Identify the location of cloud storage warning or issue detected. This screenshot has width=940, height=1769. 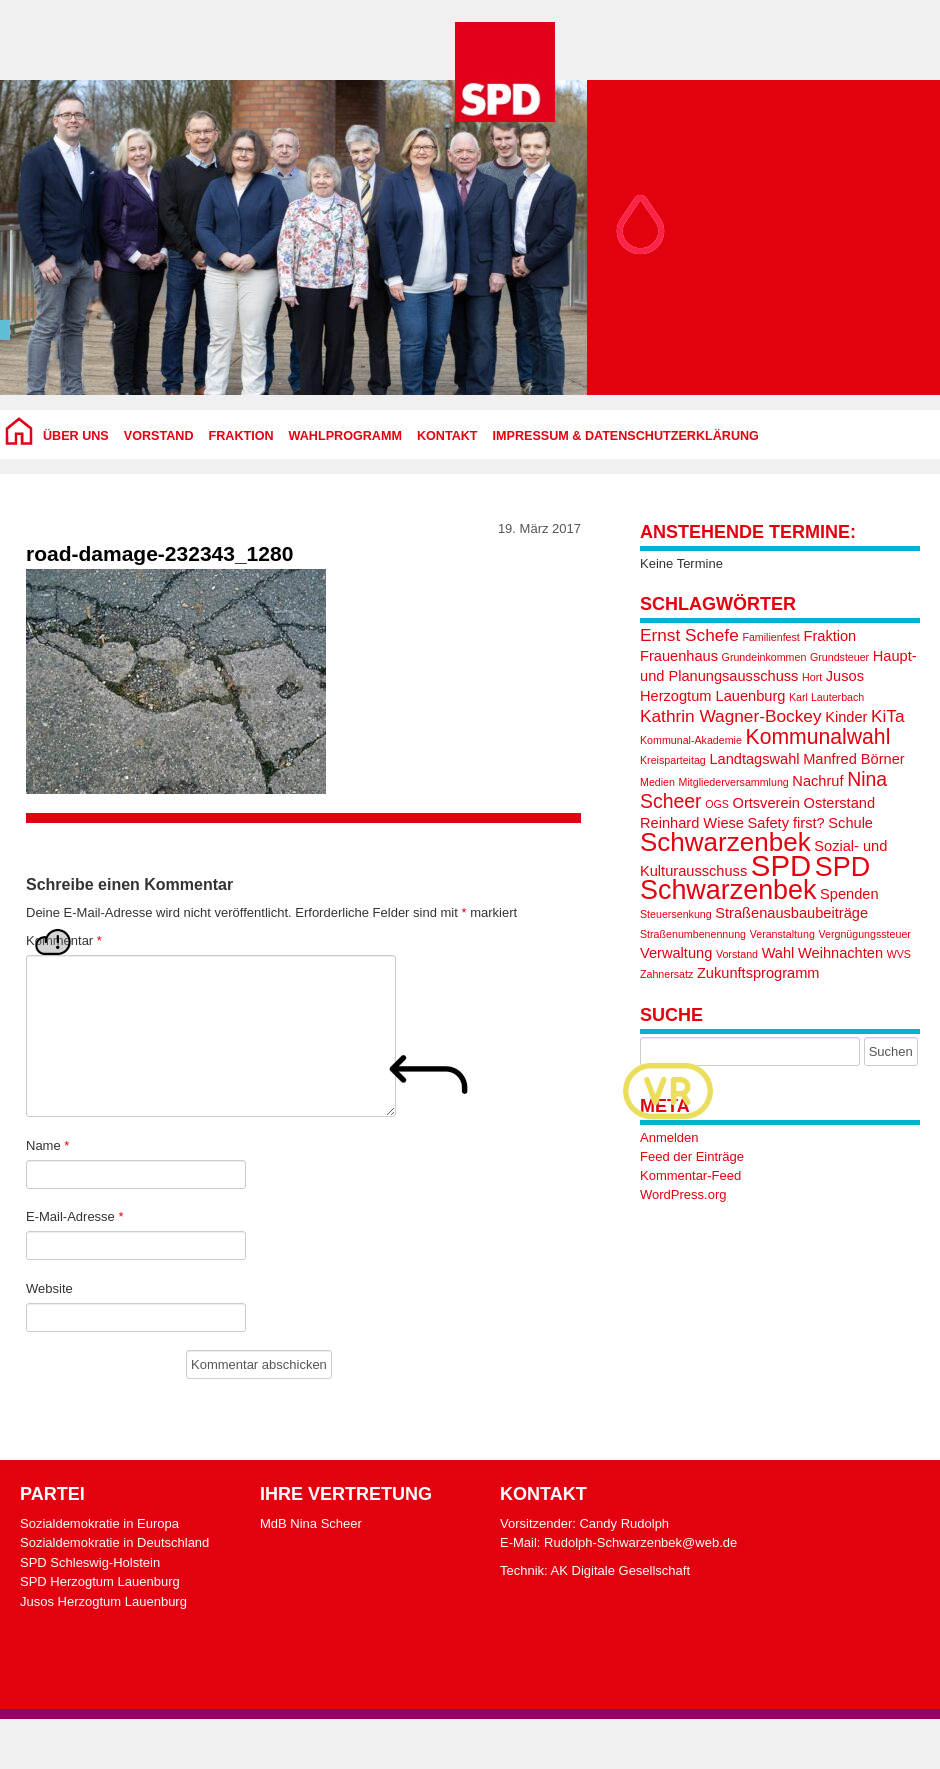
(53, 942).